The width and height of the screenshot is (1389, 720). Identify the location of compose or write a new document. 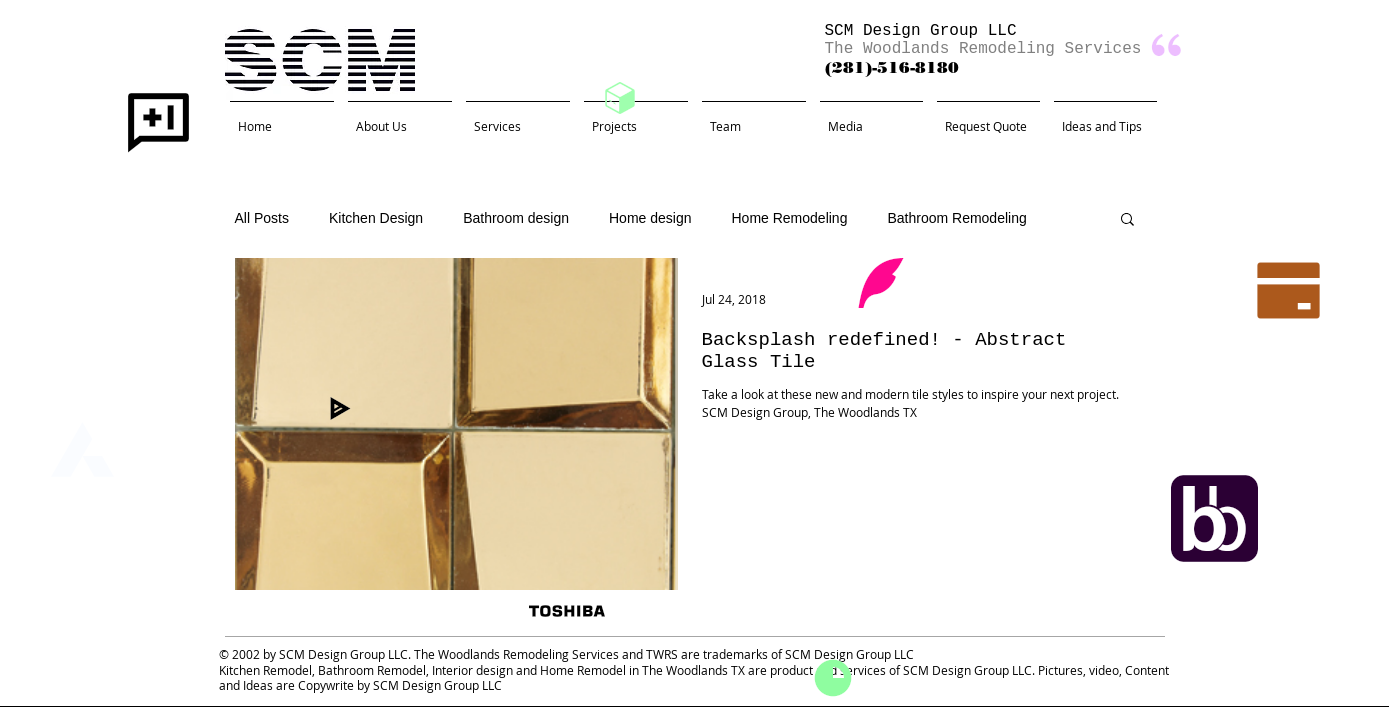
(881, 283).